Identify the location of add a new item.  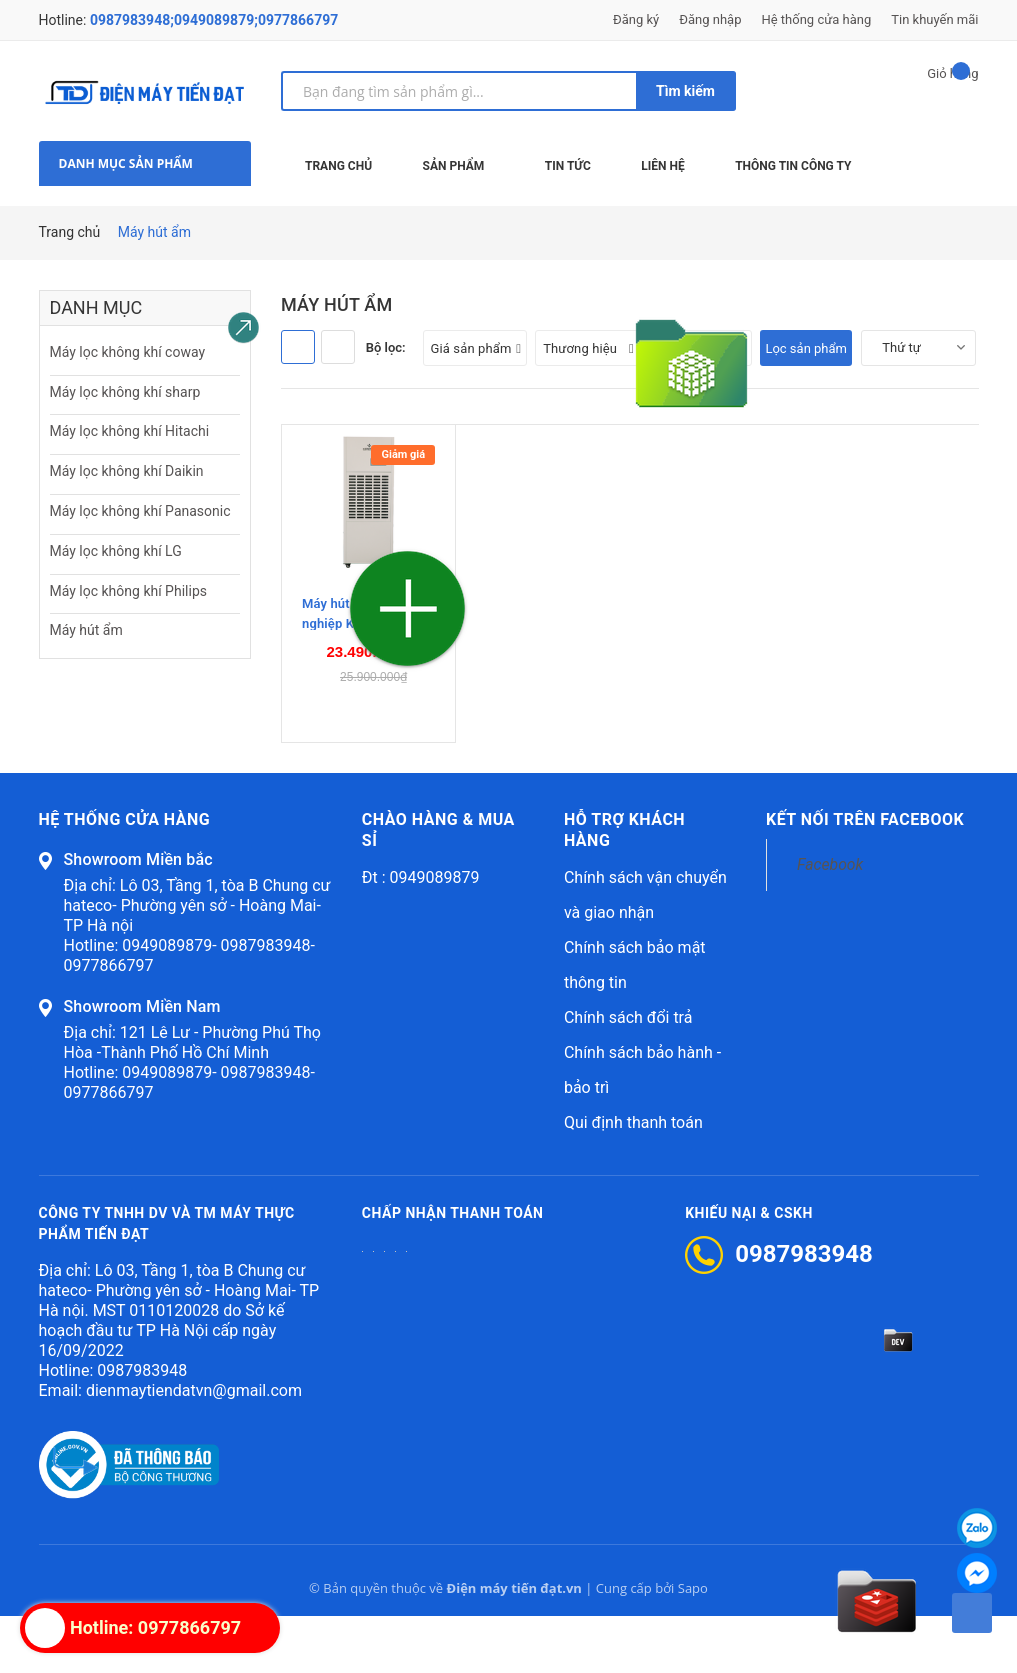
(407, 608).